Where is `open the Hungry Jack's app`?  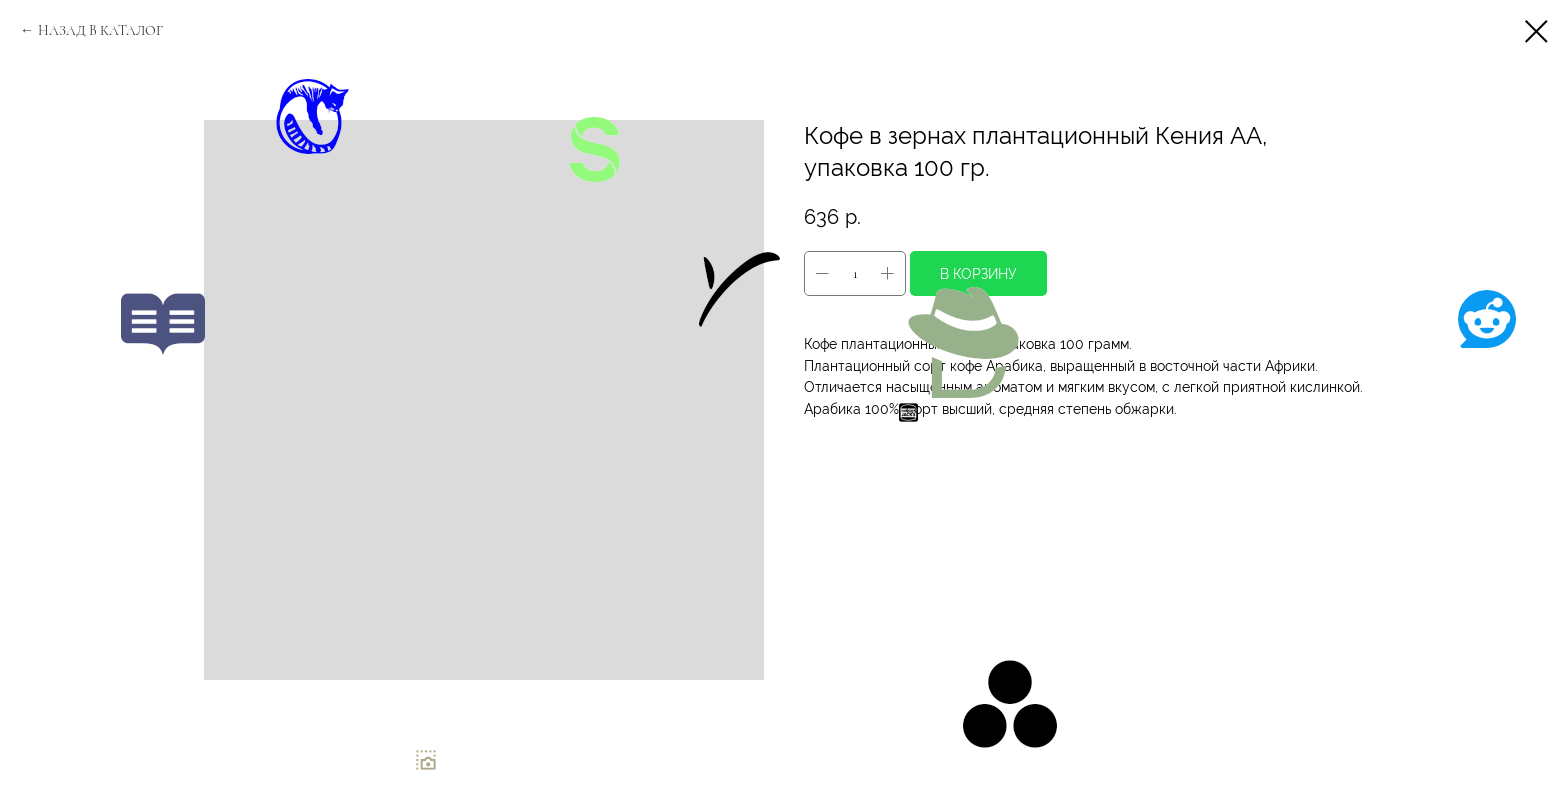
open the Hungry Jack's app is located at coordinates (908, 412).